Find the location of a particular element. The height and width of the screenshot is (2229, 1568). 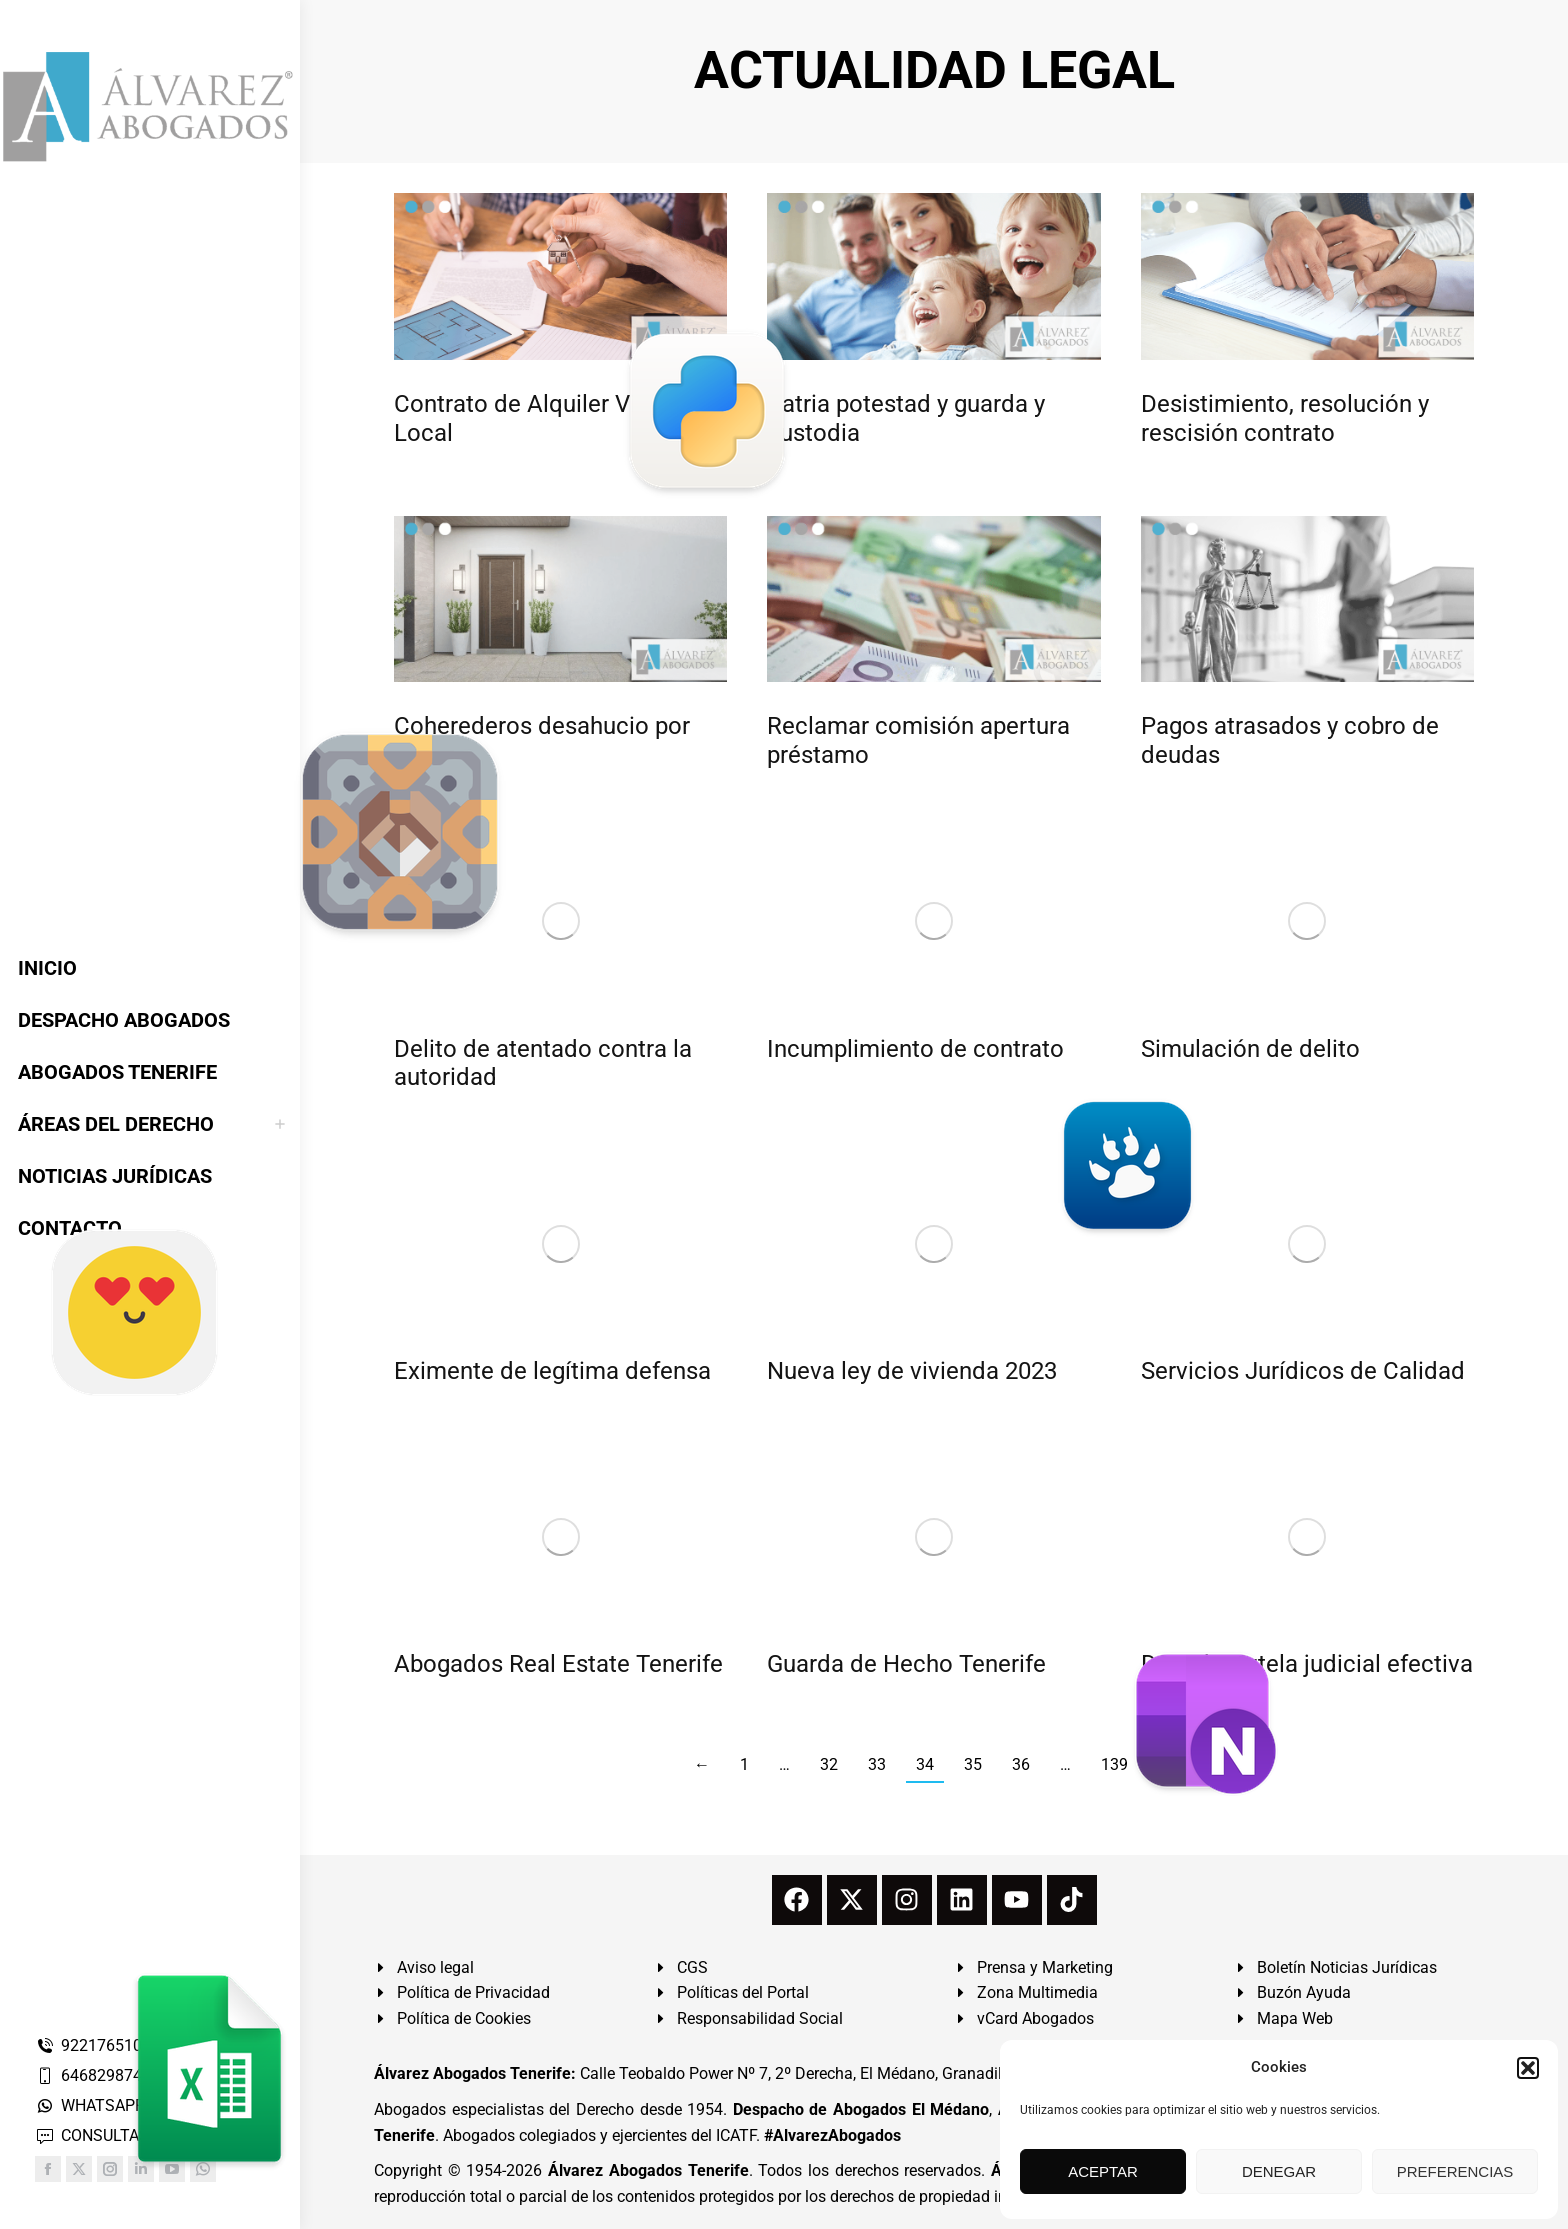

open Microsoft OneNote is located at coordinates (1202, 1720).